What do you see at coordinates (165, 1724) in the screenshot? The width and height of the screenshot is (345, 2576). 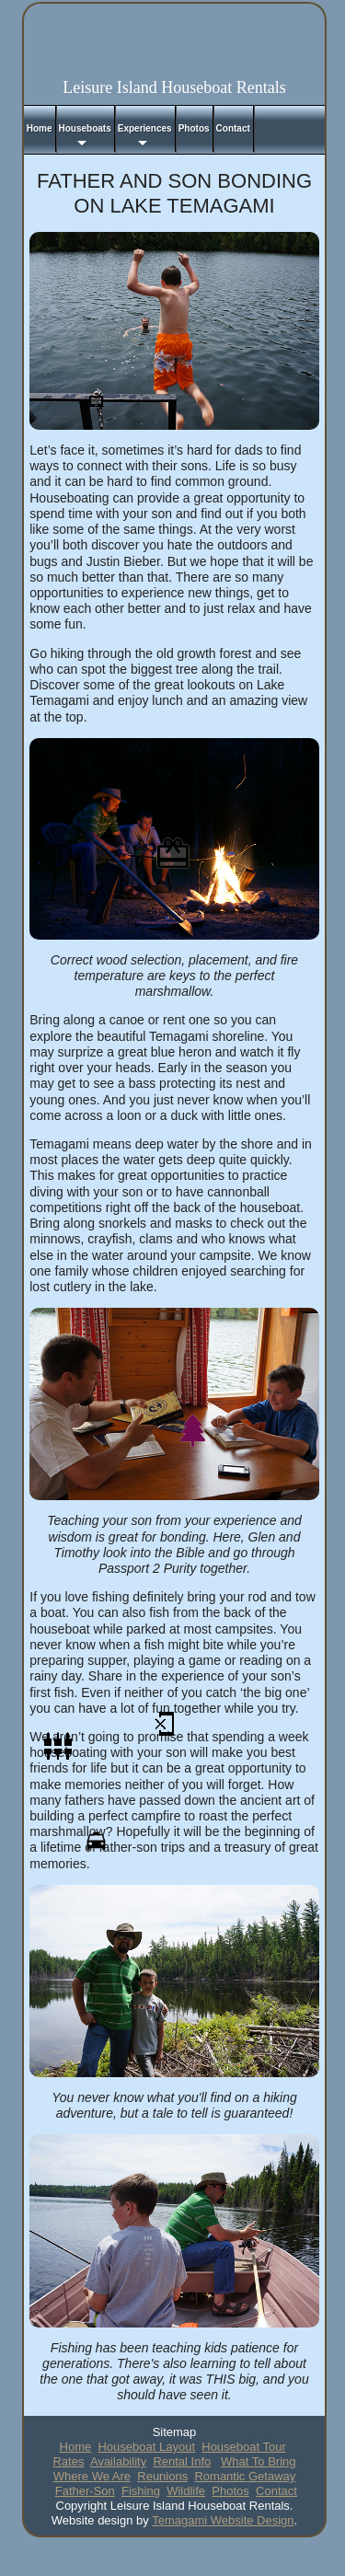 I see `disconnect or unlink a mobile device` at bounding box center [165, 1724].